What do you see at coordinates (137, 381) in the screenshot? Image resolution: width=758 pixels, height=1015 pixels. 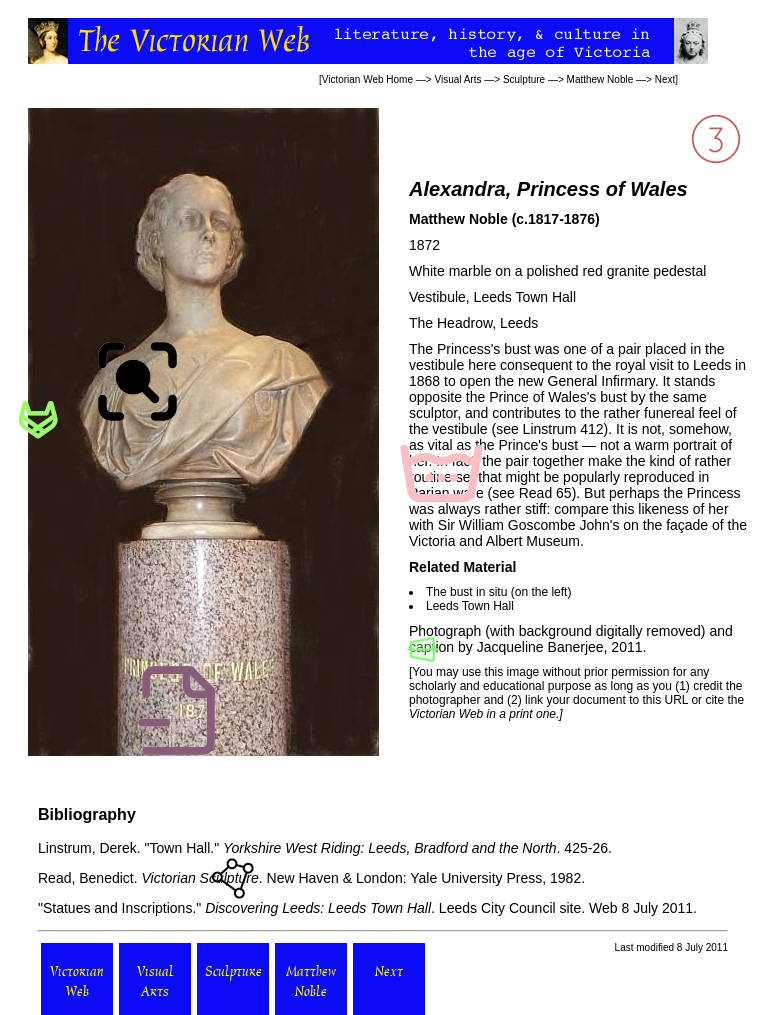 I see `scan and zoom into selected area` at bounding box center [137, 381].